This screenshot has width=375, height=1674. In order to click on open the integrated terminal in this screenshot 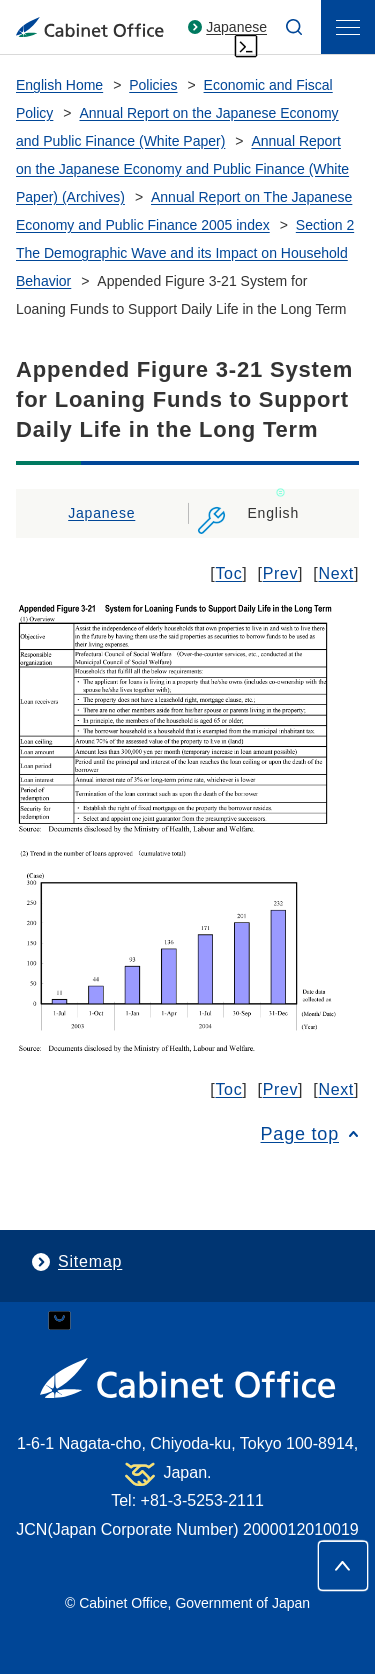, I will do `click(246, 46)`.